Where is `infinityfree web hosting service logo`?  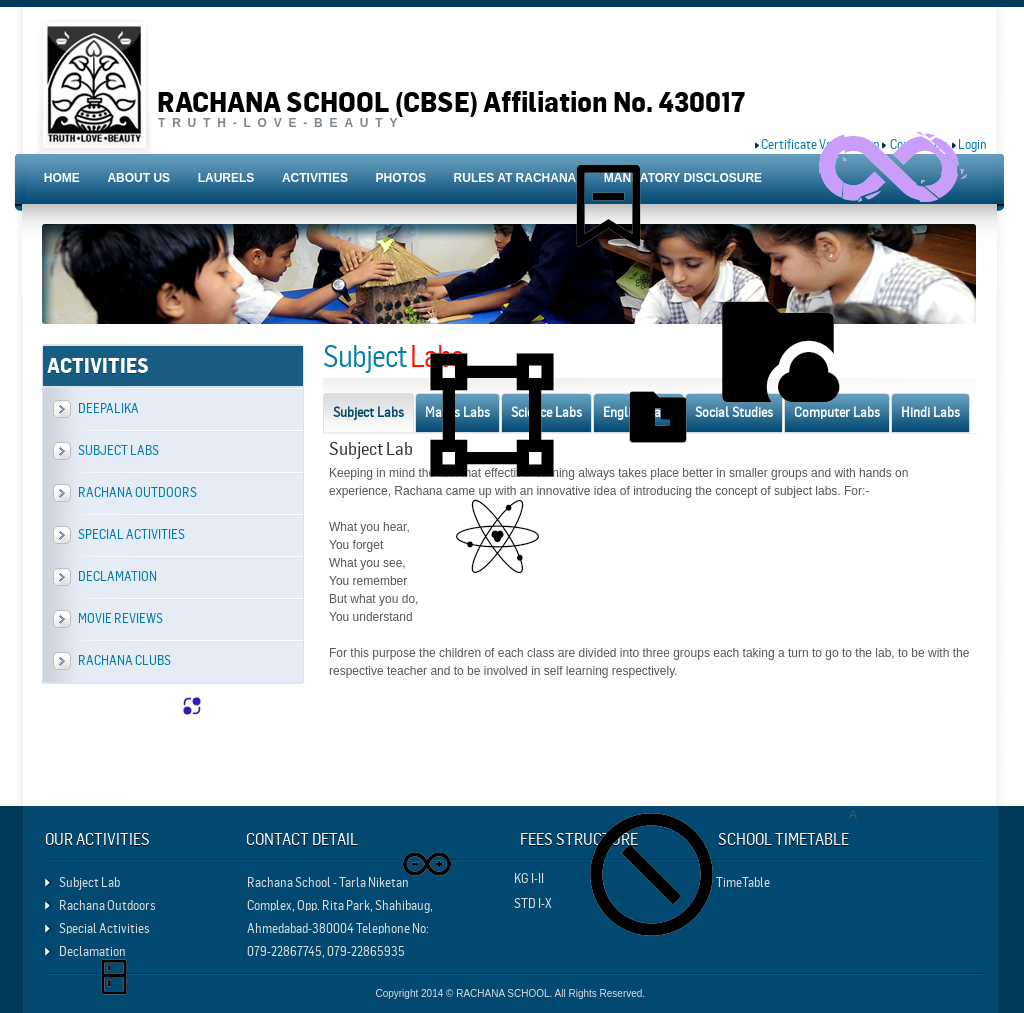
infinityfree web hosting service logo is located at coordinates (893, 167).